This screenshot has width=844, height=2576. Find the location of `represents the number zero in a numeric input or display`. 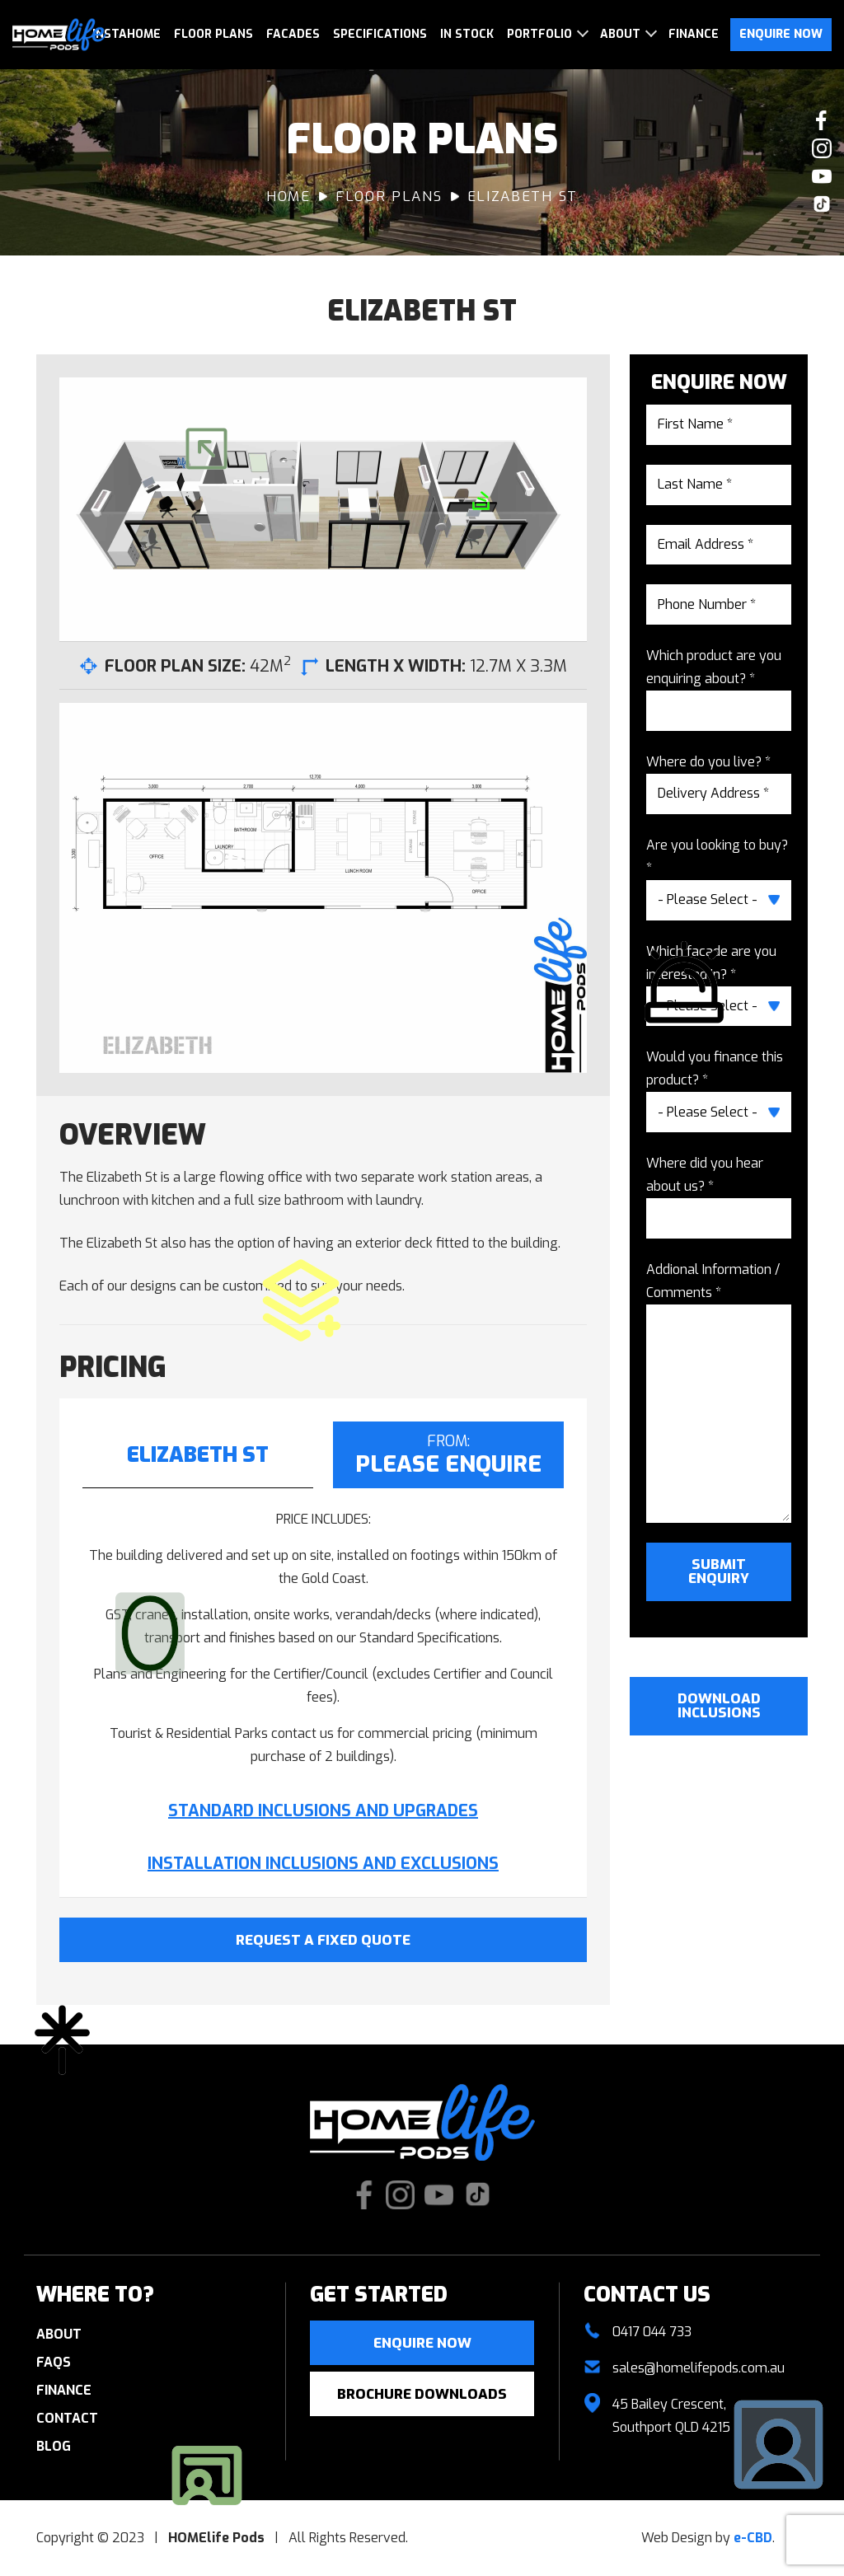

represents the number zero in a numeric input or display is located at coordinates (150, 1633).